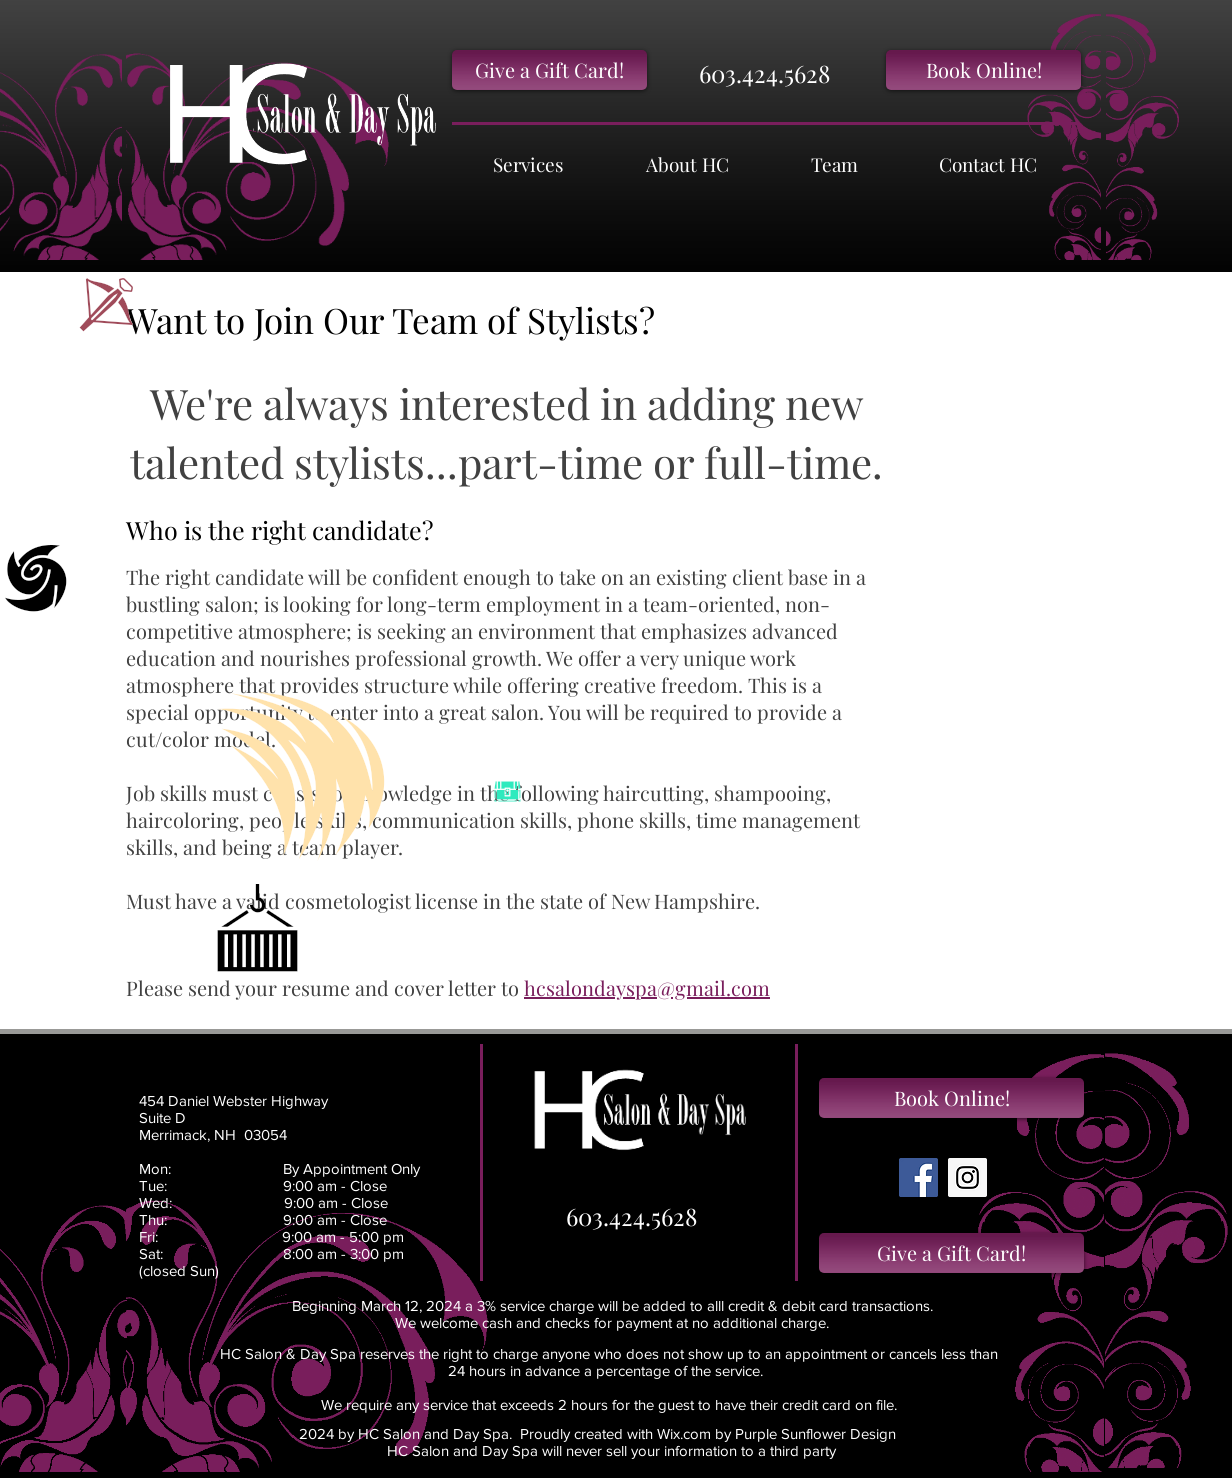  Describe the element at coordinates (507, 791) in the screenshot. I see `open your inventory or storage` at that location.